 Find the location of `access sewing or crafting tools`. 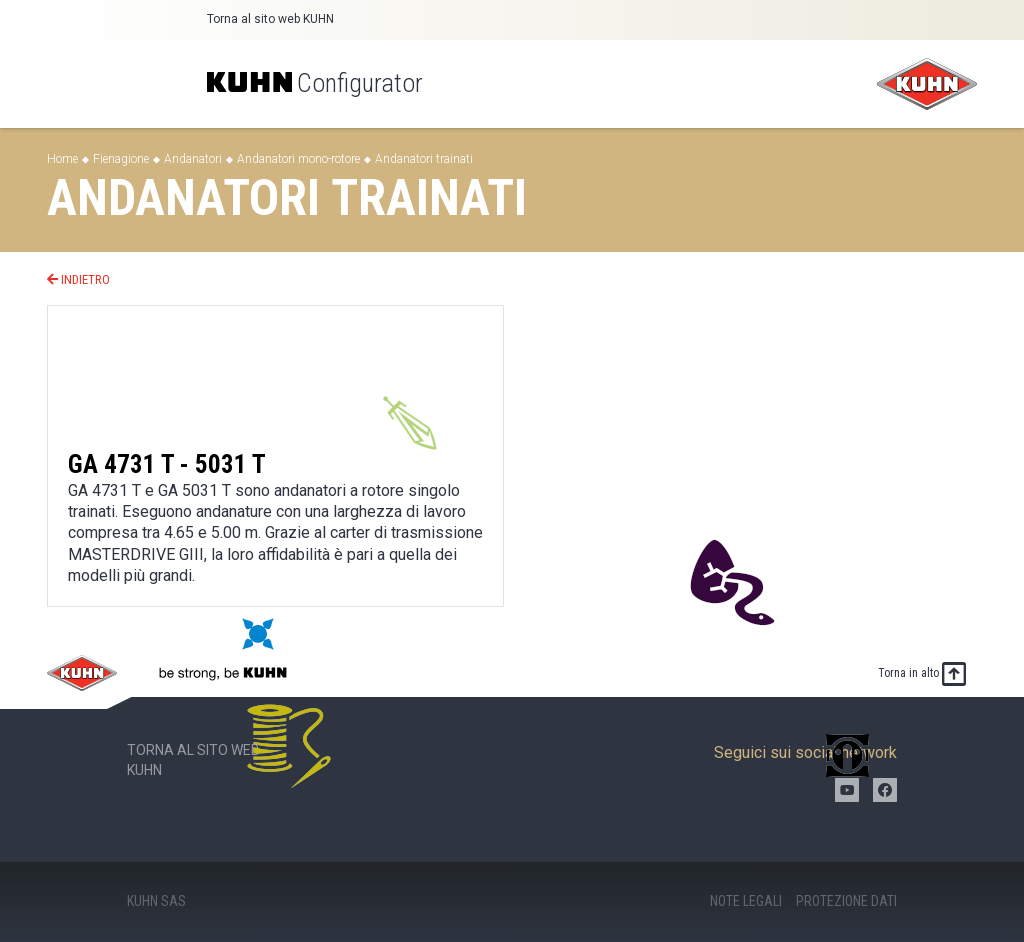

access sewing or crafting tools is located at coordinates (289, 743).